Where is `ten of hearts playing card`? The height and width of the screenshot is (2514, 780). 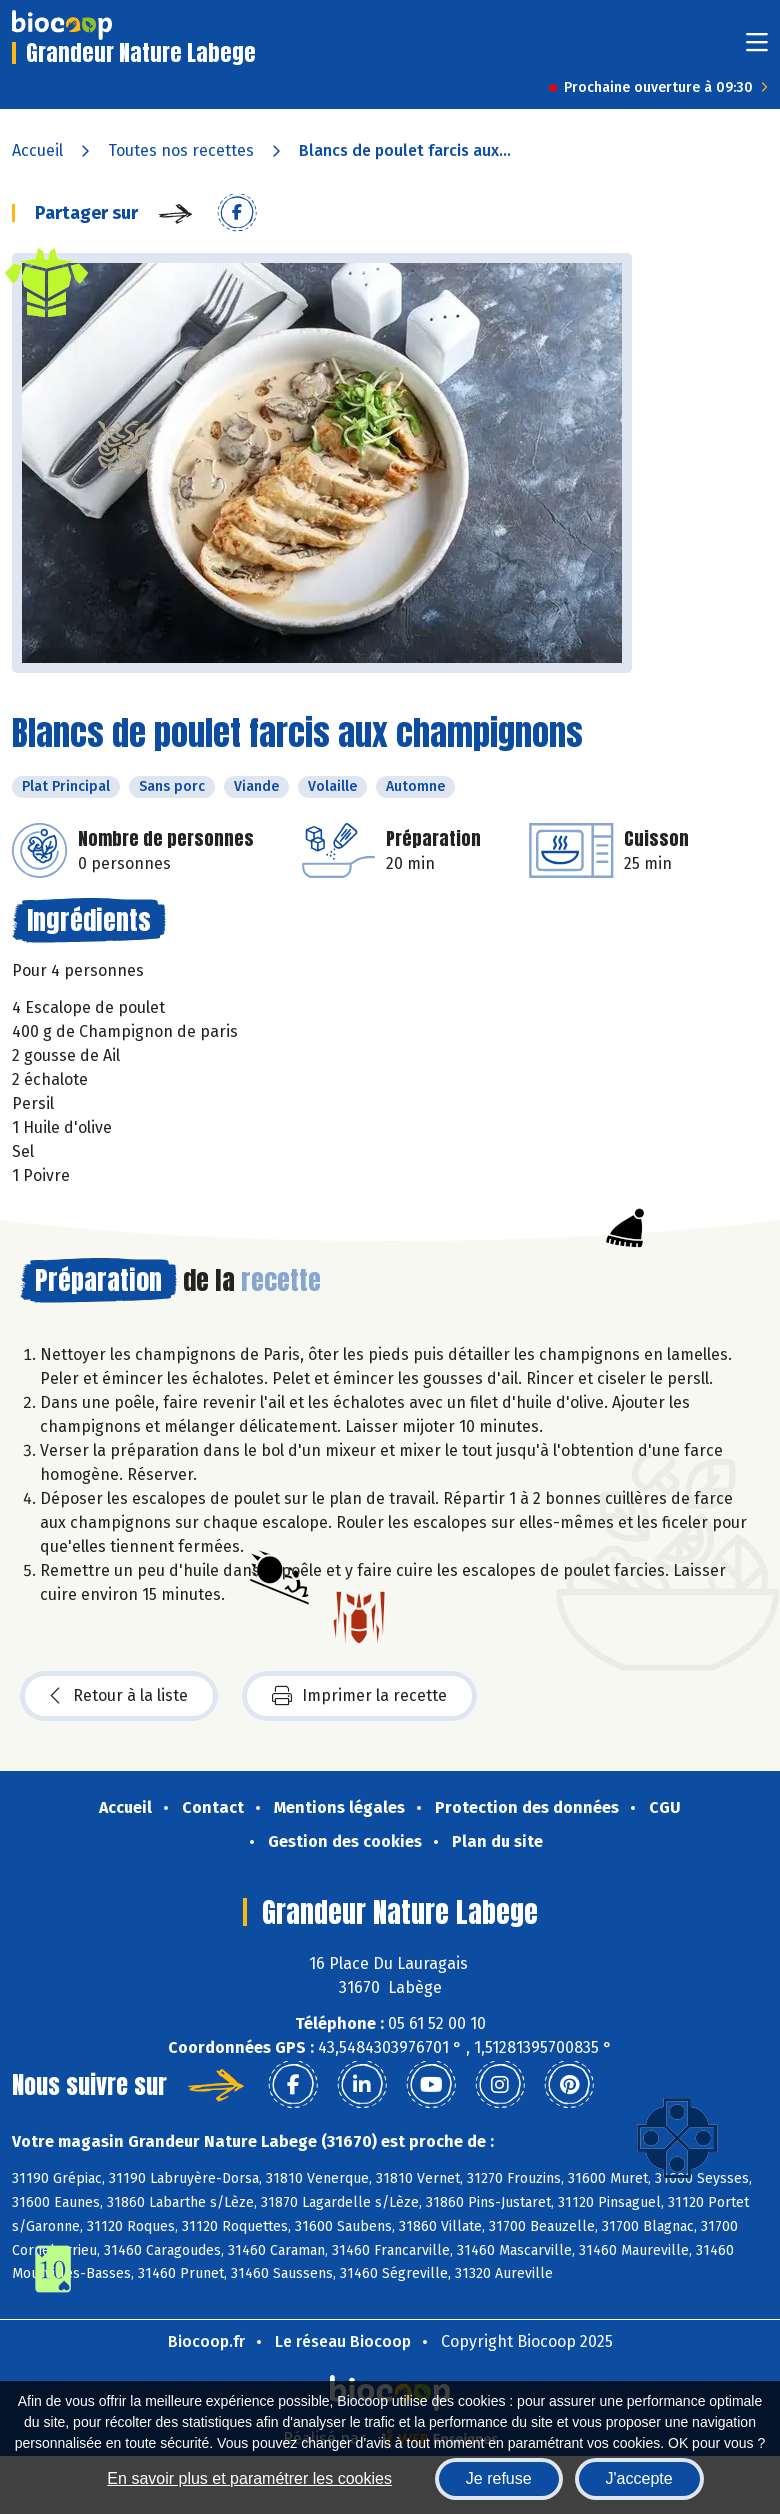
ten of hearts playing card is located at coordinates (53, 2269).